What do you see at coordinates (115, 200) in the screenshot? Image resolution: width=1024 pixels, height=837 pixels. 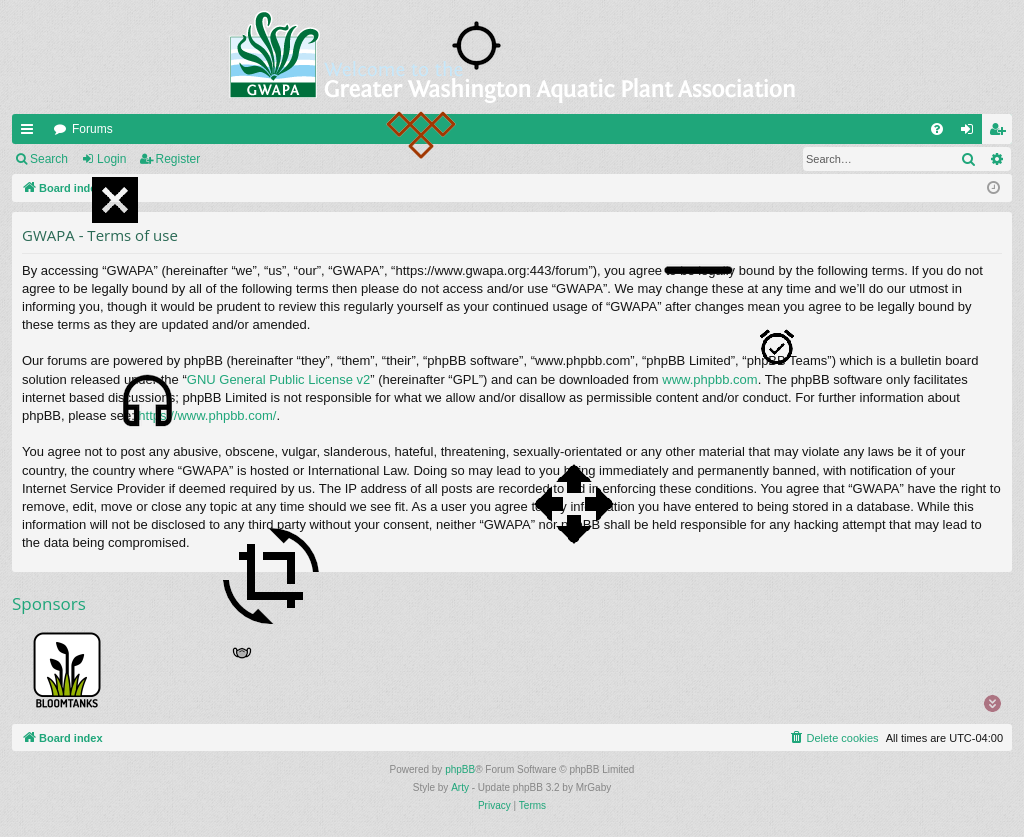 I see `close or dismiss a dialog` at bounding box center [115, 200].